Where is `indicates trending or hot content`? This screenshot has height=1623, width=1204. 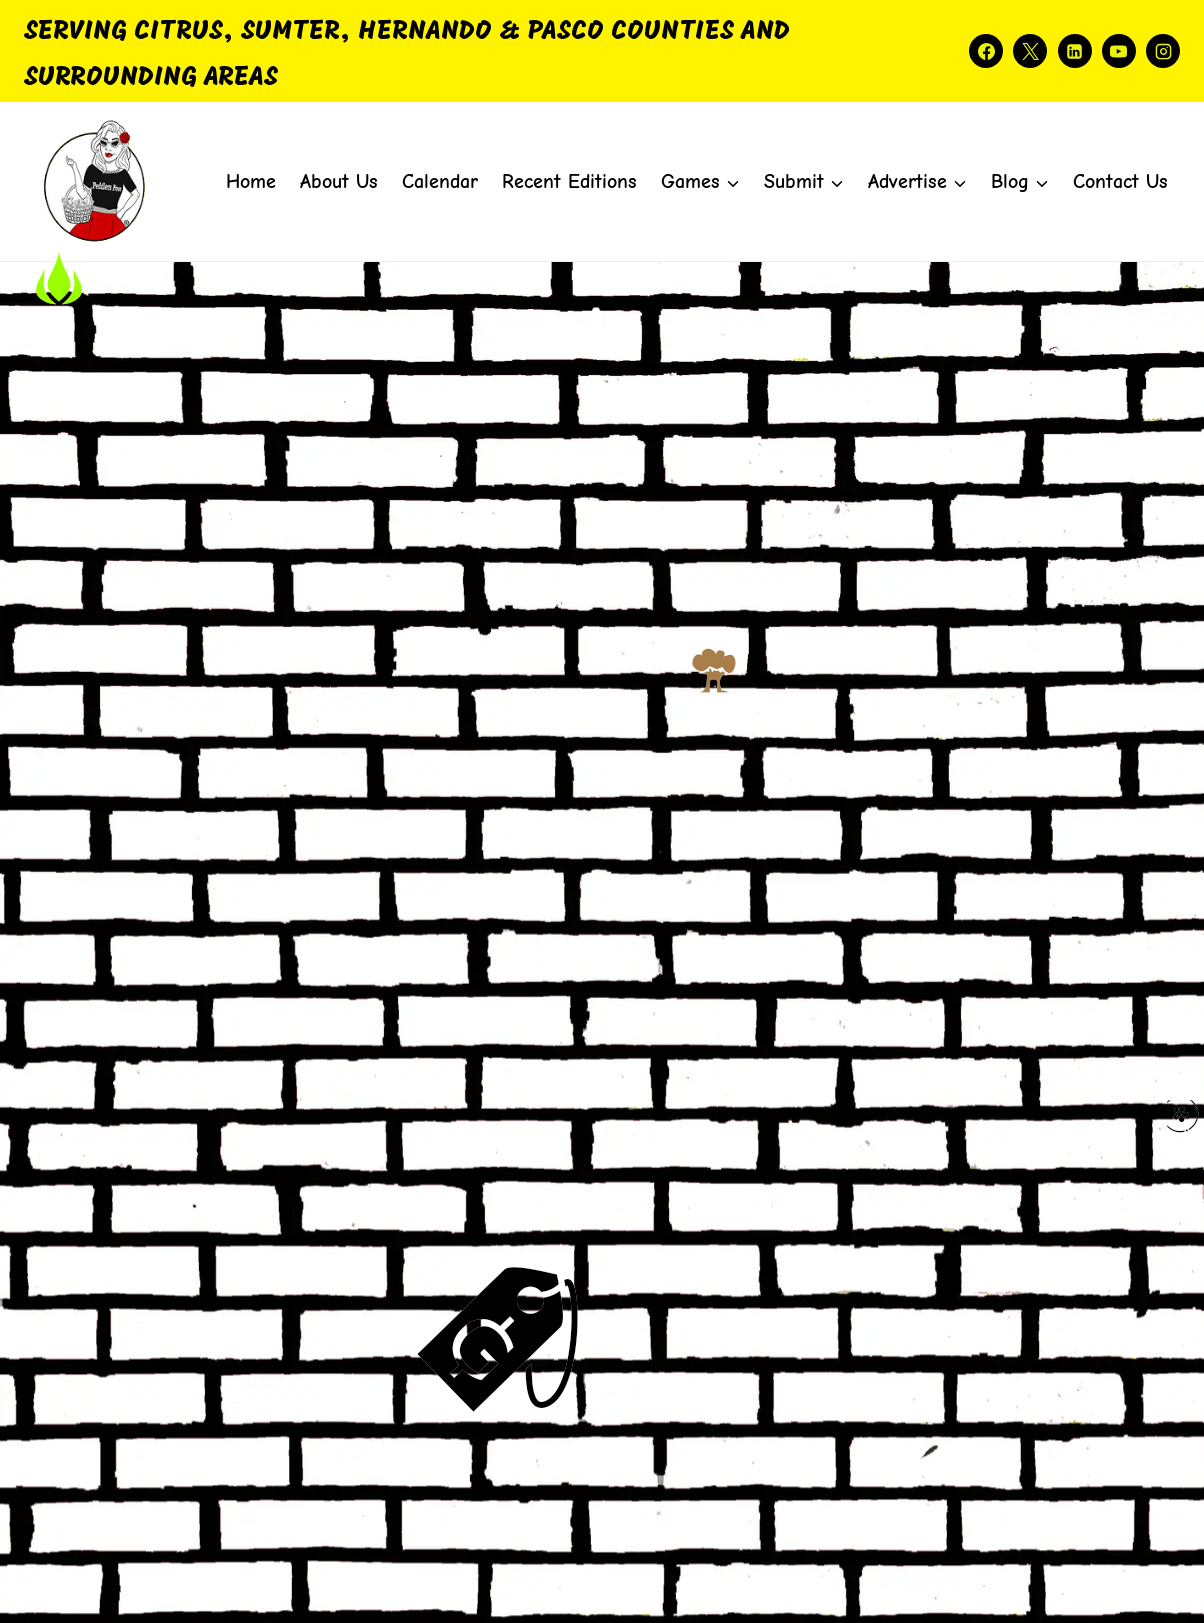 indicates trending or hot content is located at coordinates (59, 278).